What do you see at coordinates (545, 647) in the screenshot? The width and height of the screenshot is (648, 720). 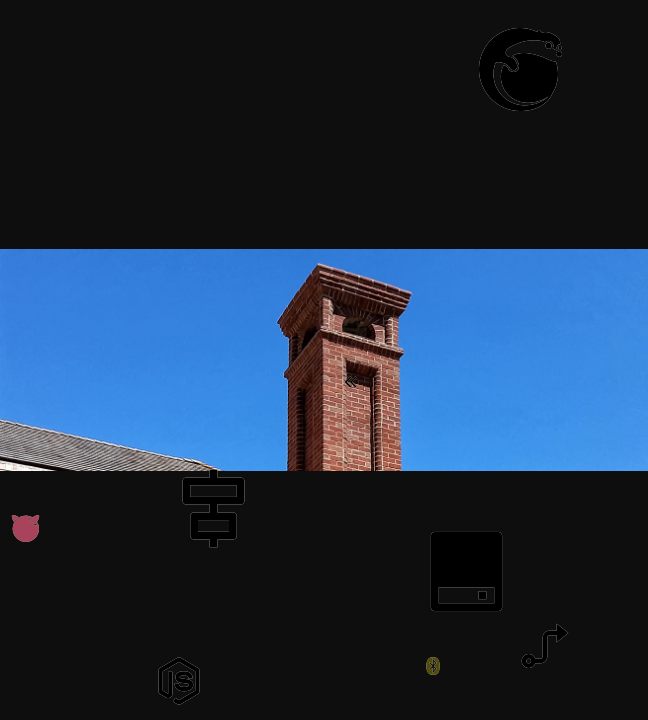 I see `get directions or navigation guidance` at bounding box center [545, 647].